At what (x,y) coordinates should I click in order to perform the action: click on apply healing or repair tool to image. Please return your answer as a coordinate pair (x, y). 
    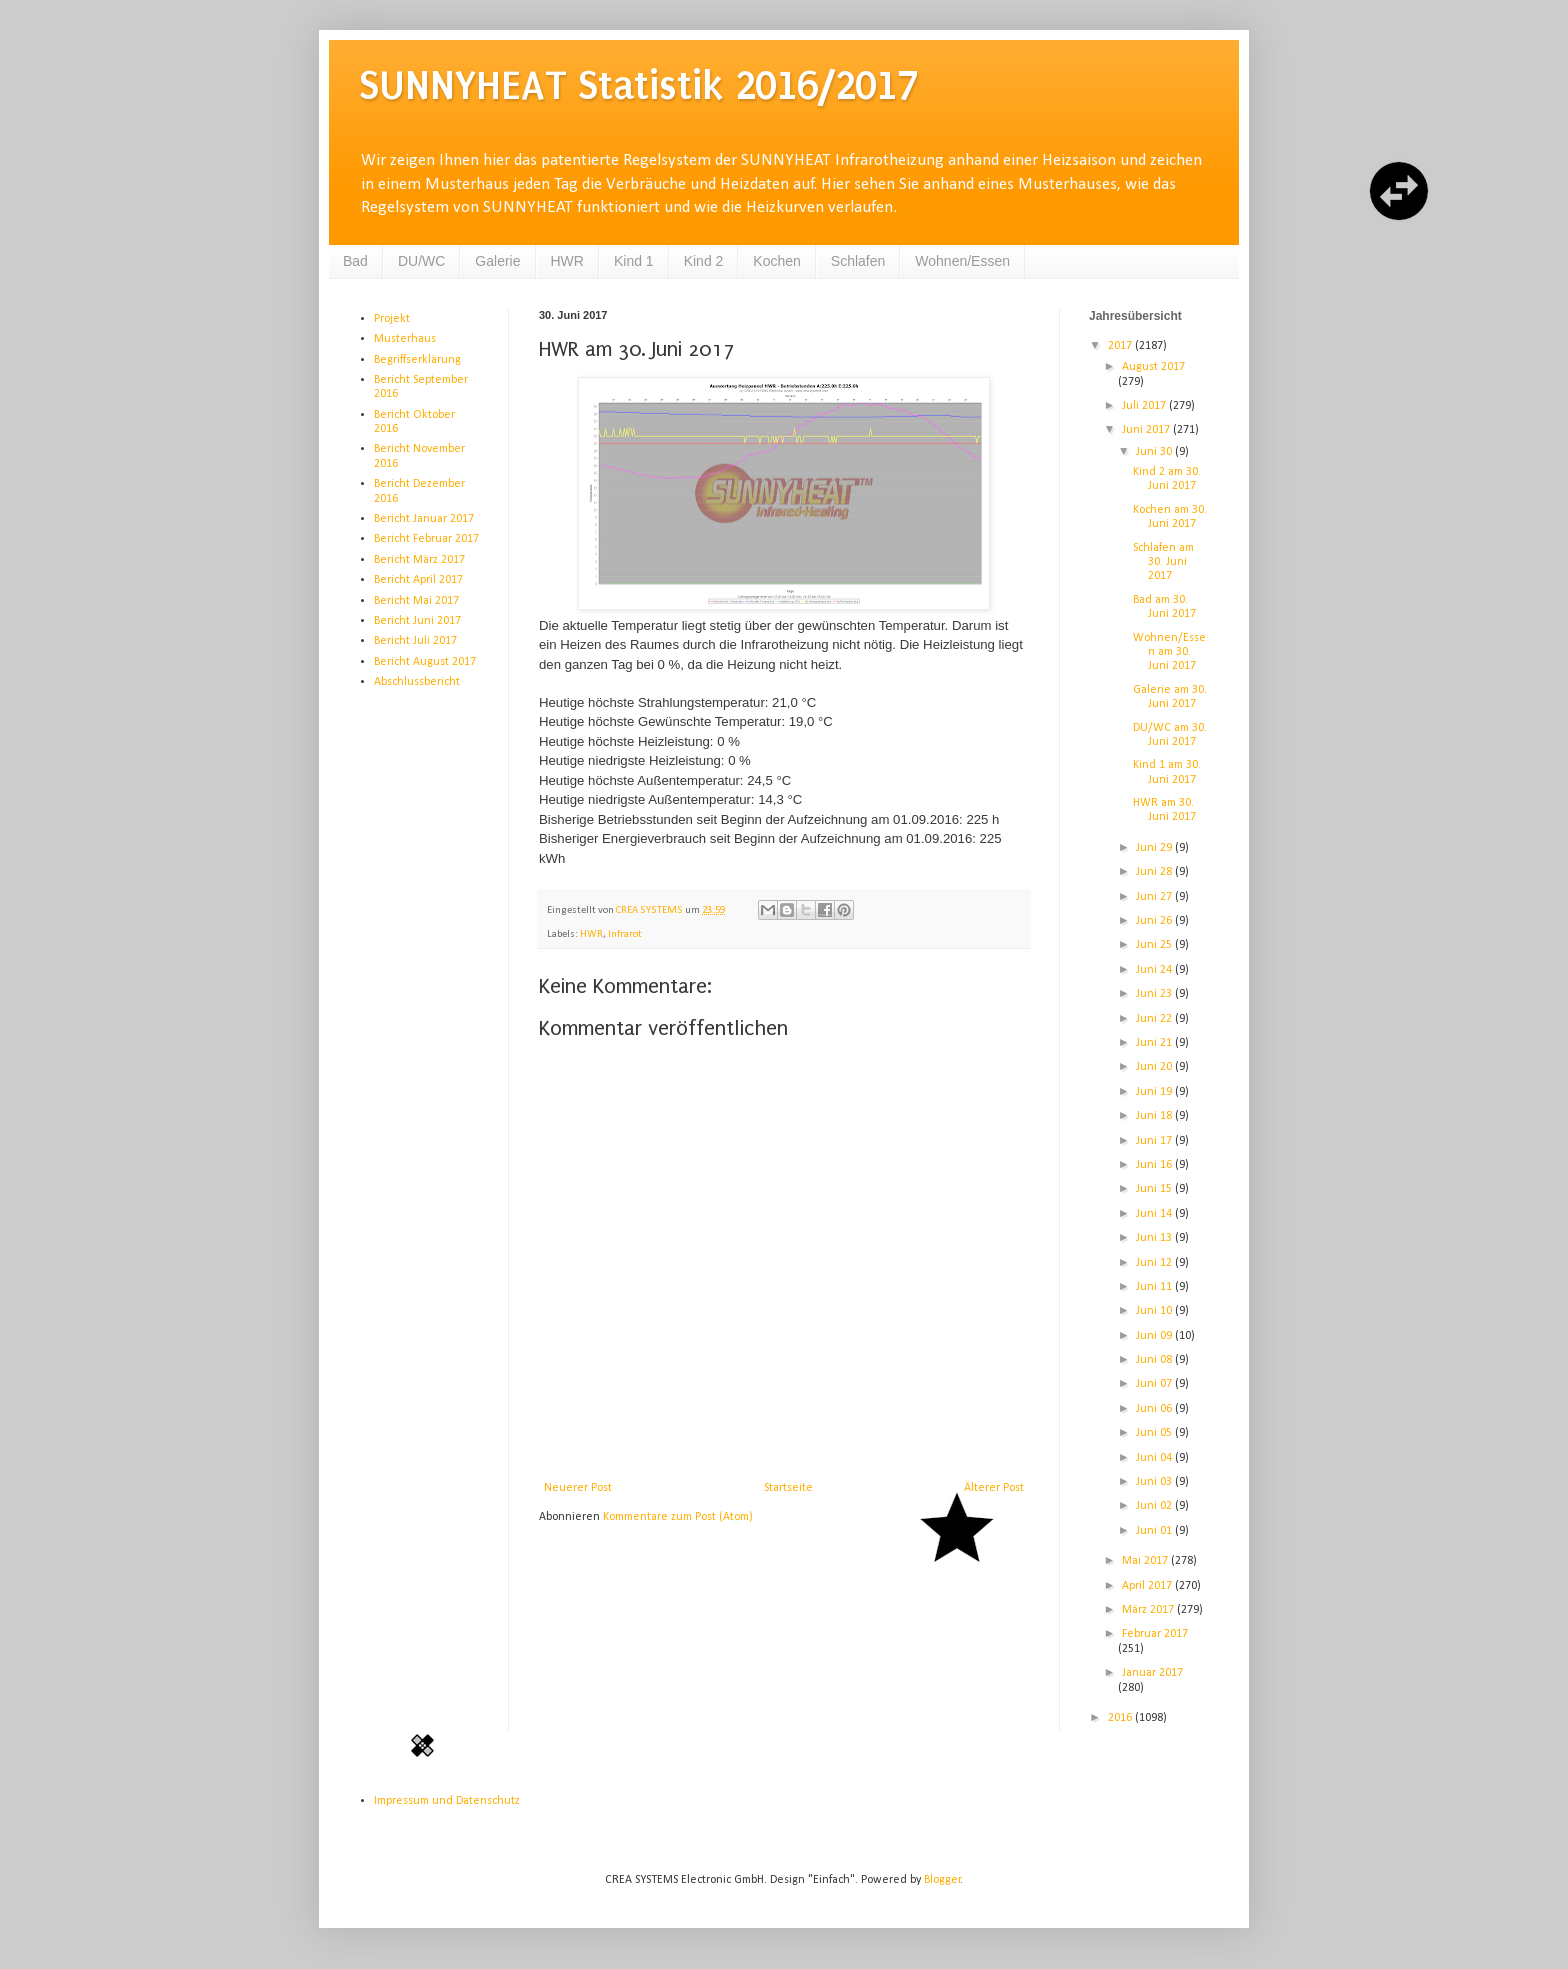
    Looking at the image, I should click on (422, 1745).